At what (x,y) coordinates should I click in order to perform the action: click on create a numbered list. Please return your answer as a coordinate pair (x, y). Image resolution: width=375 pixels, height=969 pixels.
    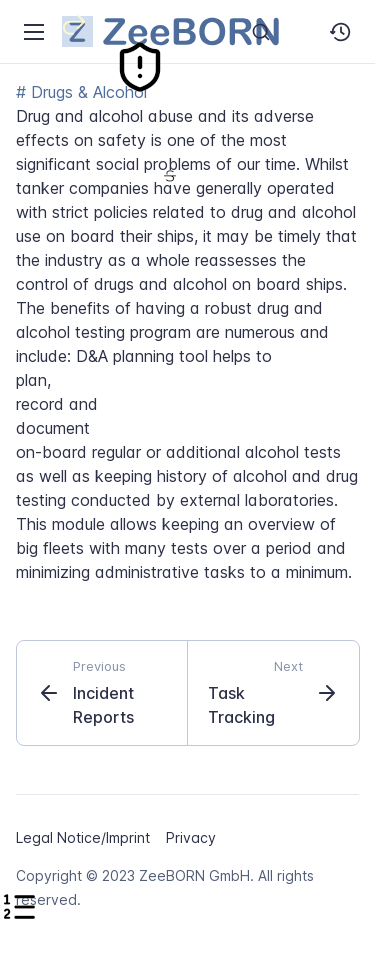
    Looking at the image, I should click on (20, 906).